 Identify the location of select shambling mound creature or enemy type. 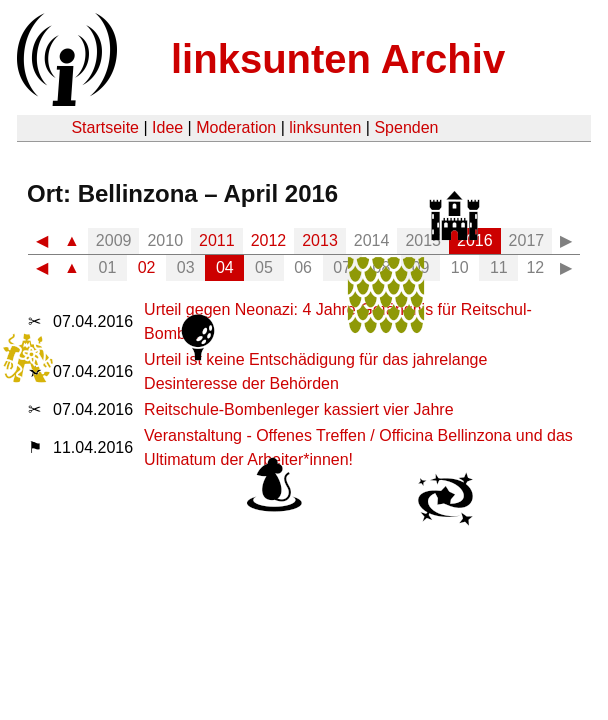
(28, 358).